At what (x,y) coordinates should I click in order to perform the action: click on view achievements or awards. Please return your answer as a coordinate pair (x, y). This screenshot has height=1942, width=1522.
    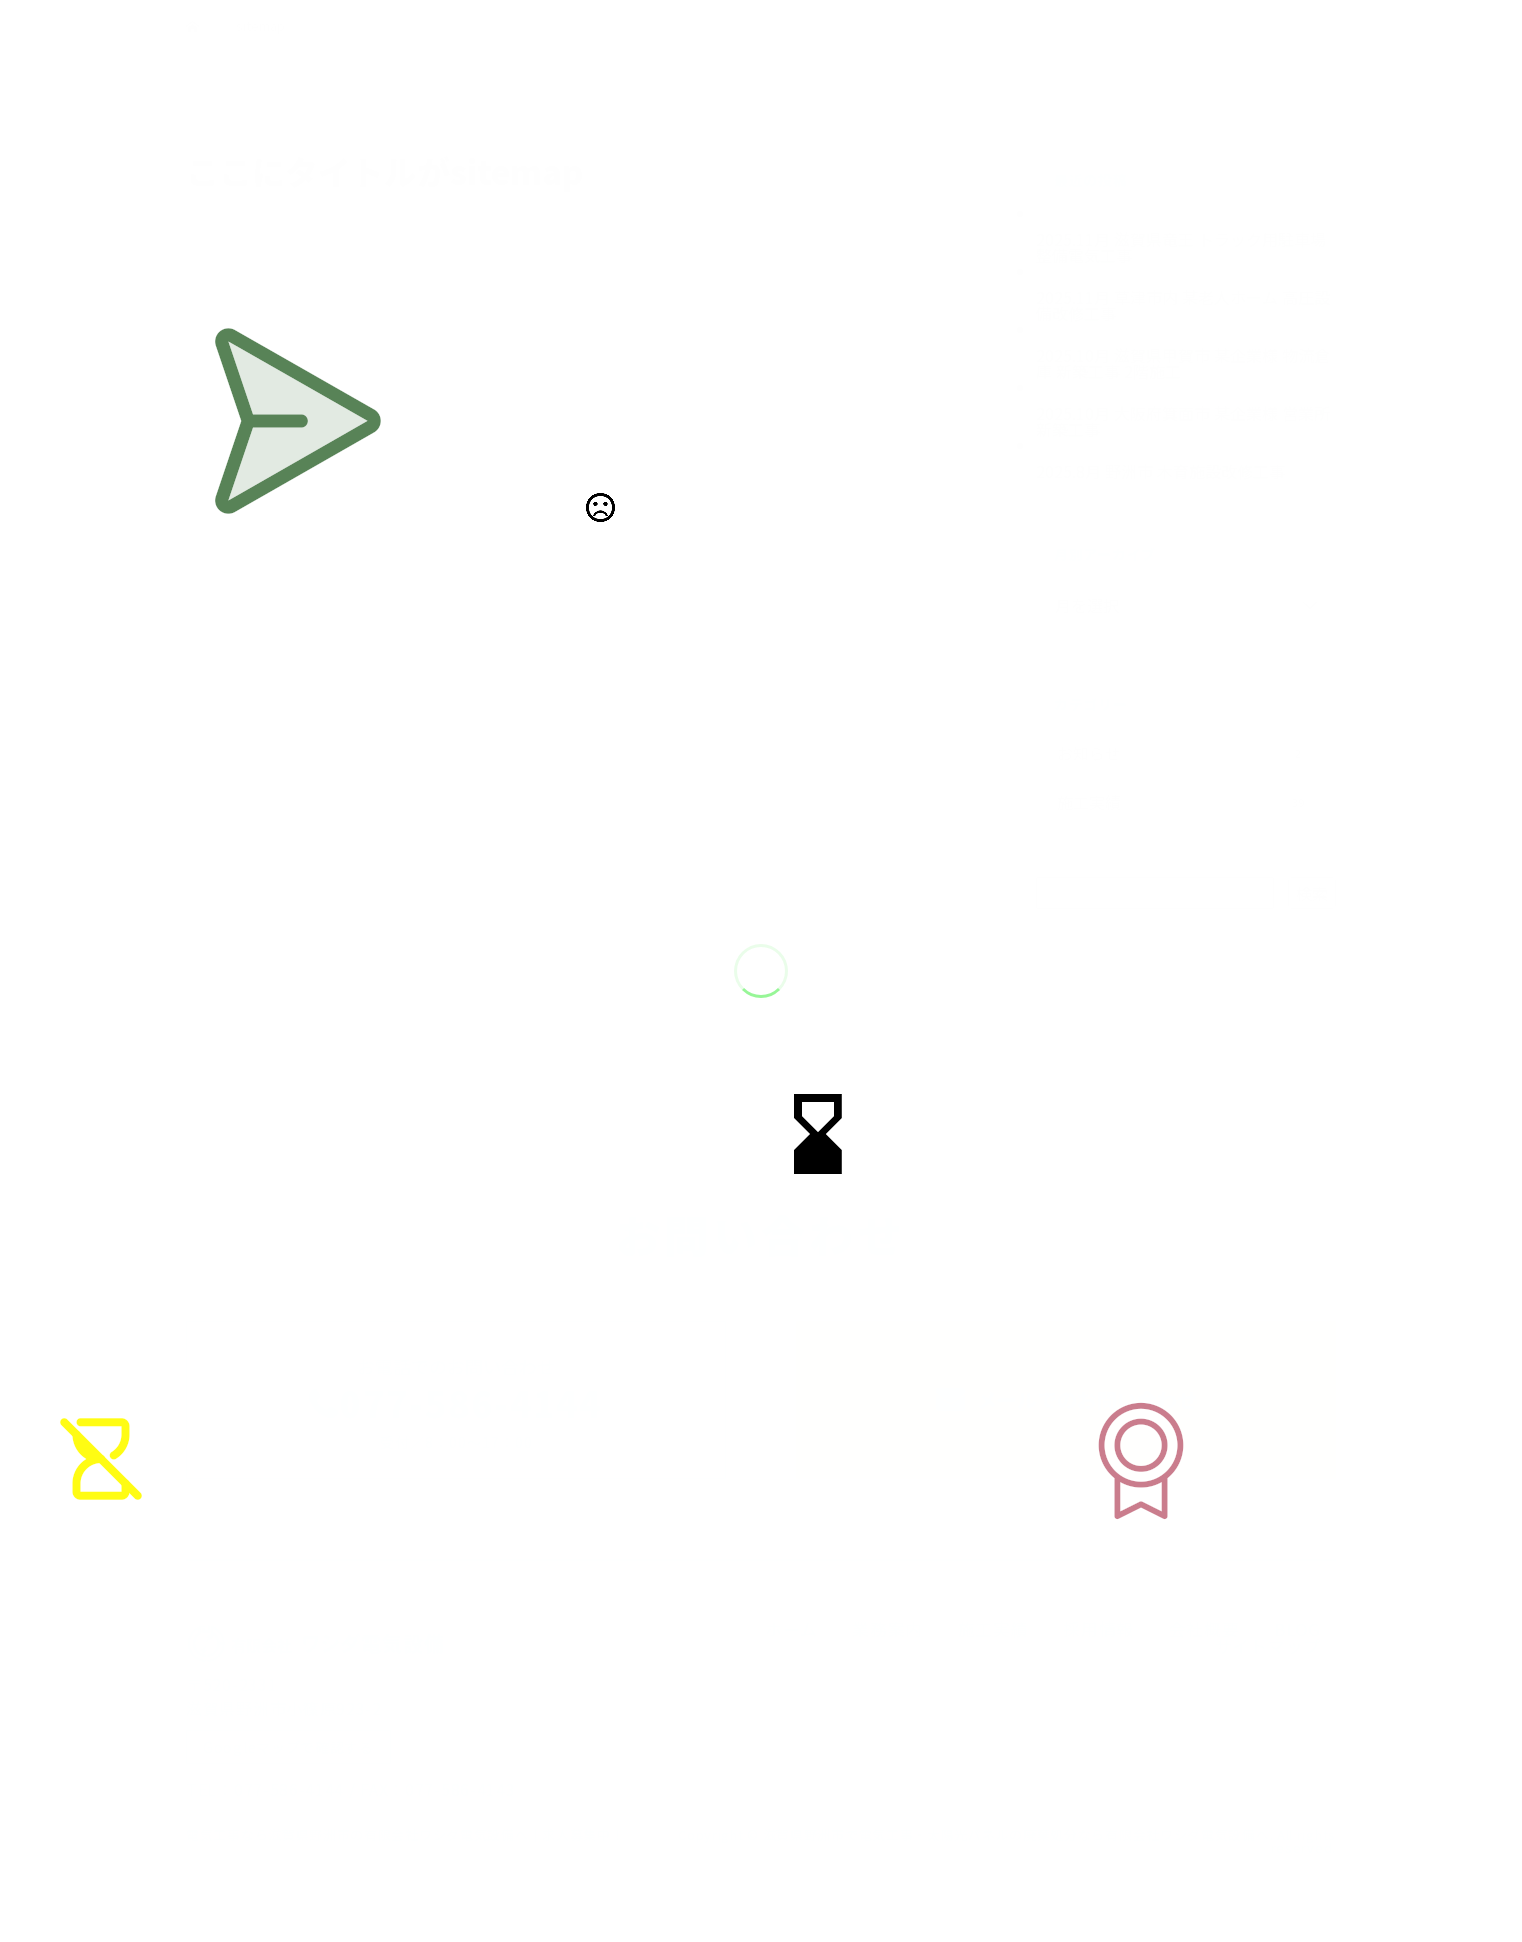
    Looking at the image, I should click on (1141, 1461).